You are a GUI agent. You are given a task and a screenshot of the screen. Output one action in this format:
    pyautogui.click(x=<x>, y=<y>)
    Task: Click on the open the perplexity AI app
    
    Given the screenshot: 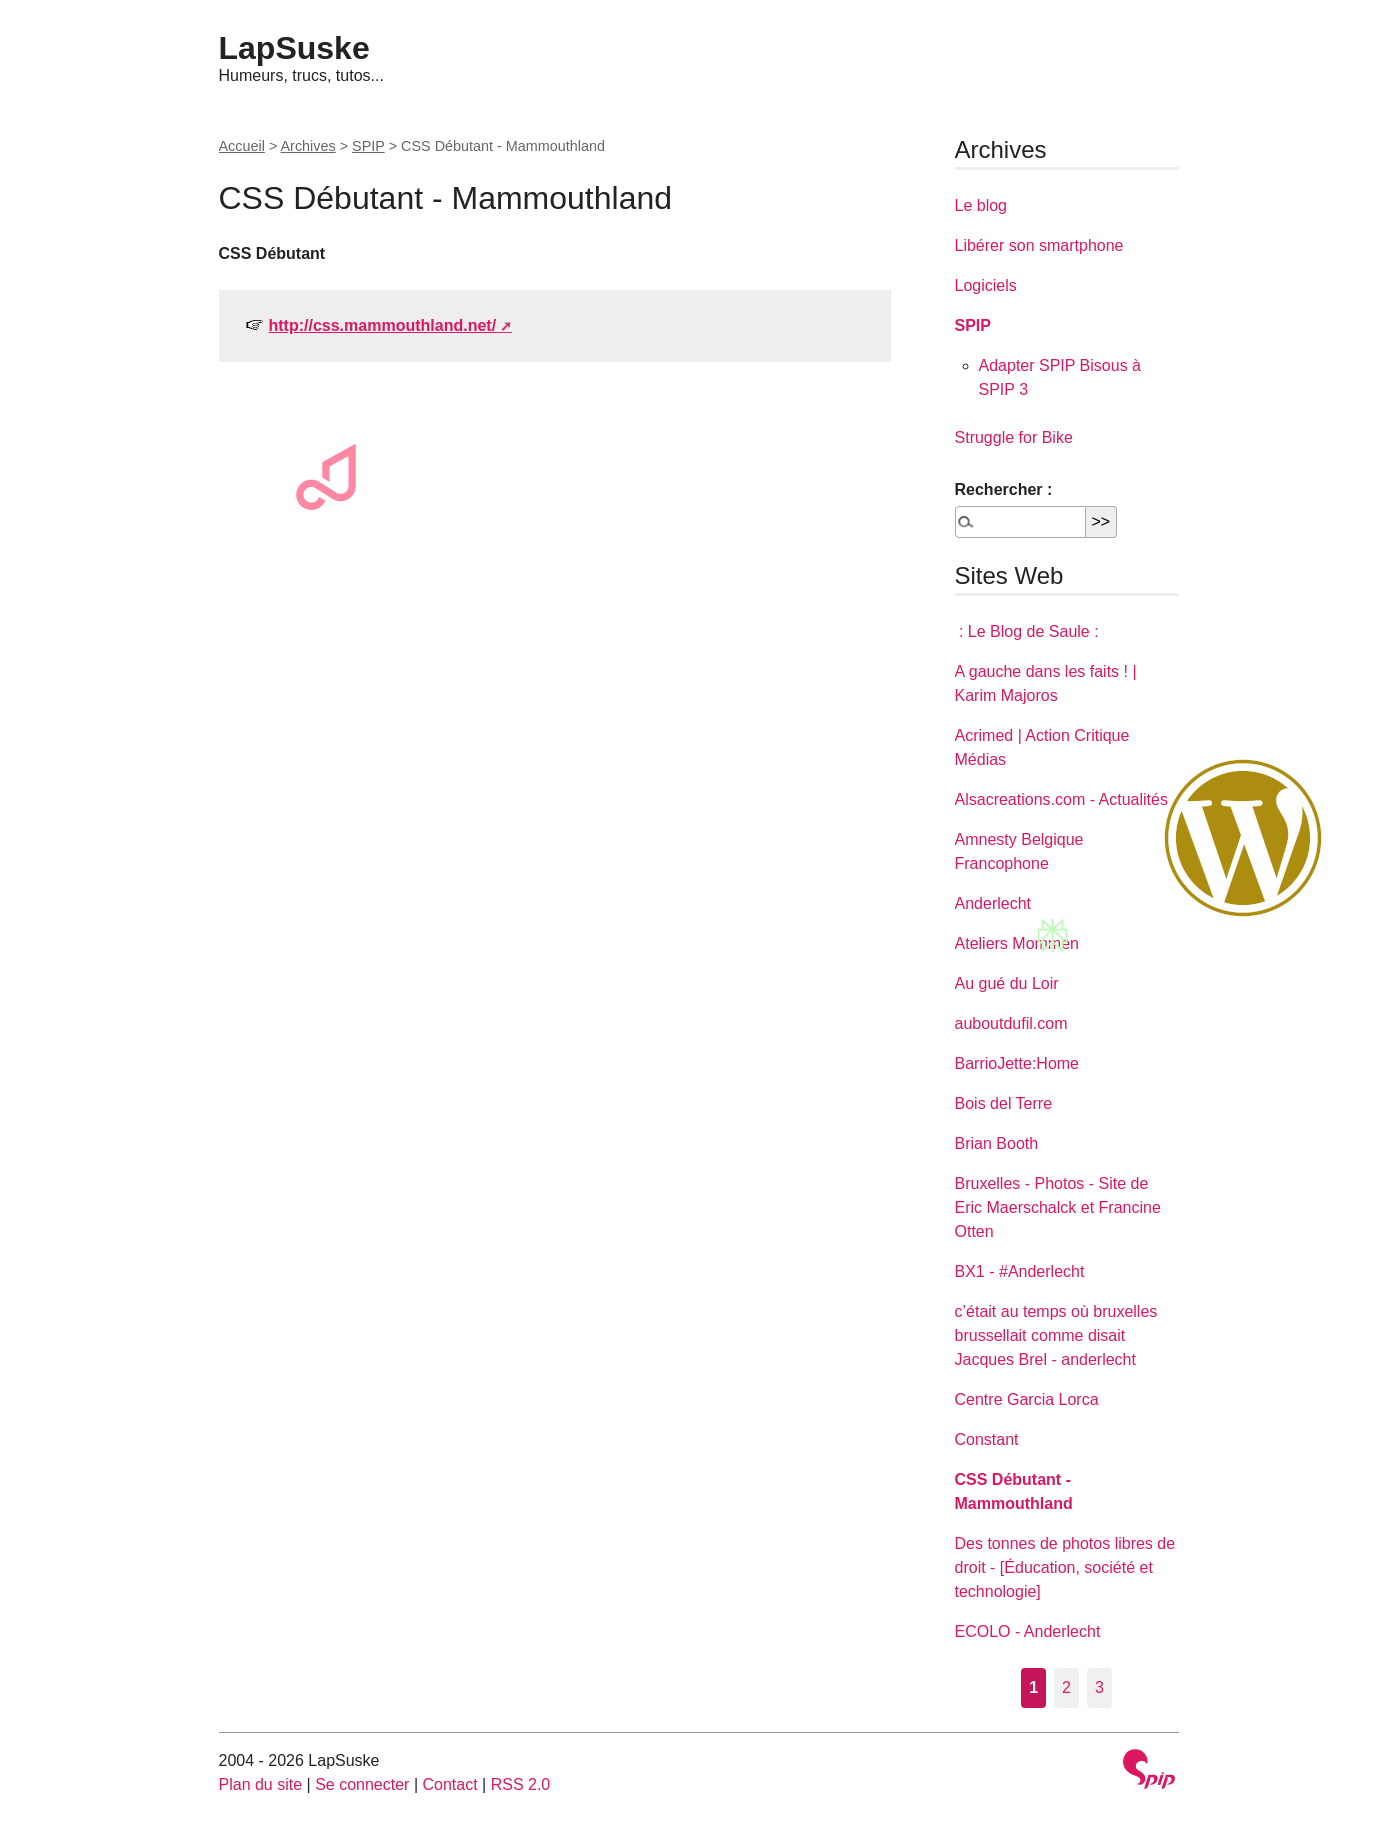 What is the action you would take?
    pyautogui.click(x=1052, y=935)
    